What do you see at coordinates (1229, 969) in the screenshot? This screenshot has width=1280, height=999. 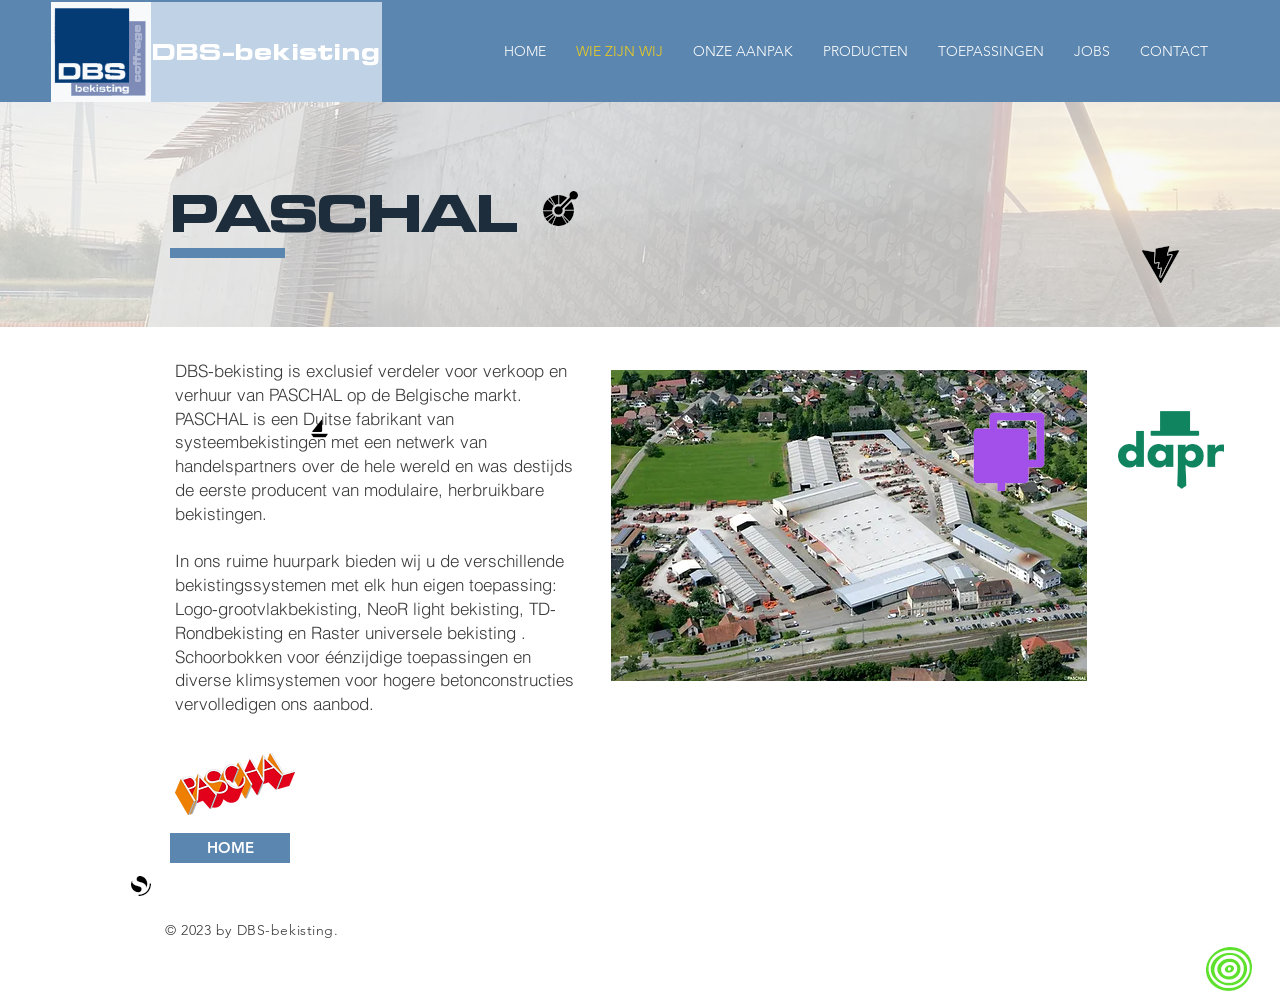 I see `optuna hyperparameter optimization framework logo` at bounding box center [1229, 969].